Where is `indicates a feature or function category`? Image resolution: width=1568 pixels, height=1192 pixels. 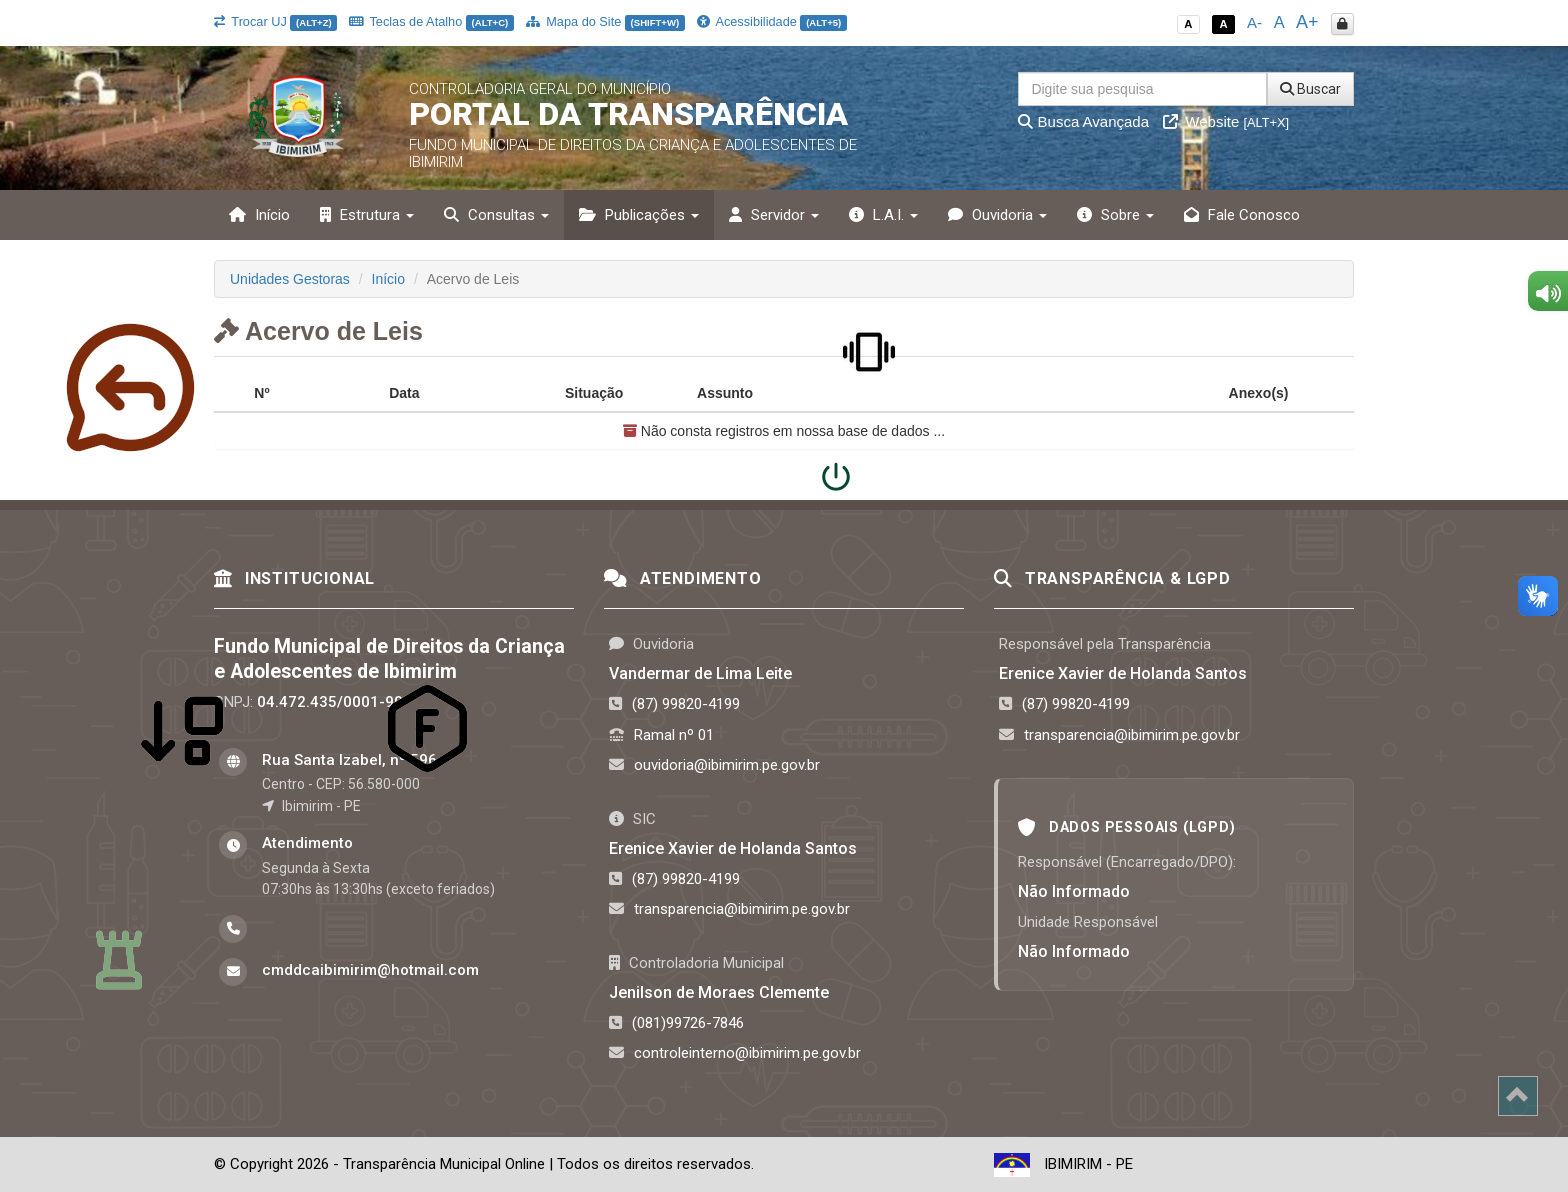
indicates a feature or function category is located at coordinates (427, 728).